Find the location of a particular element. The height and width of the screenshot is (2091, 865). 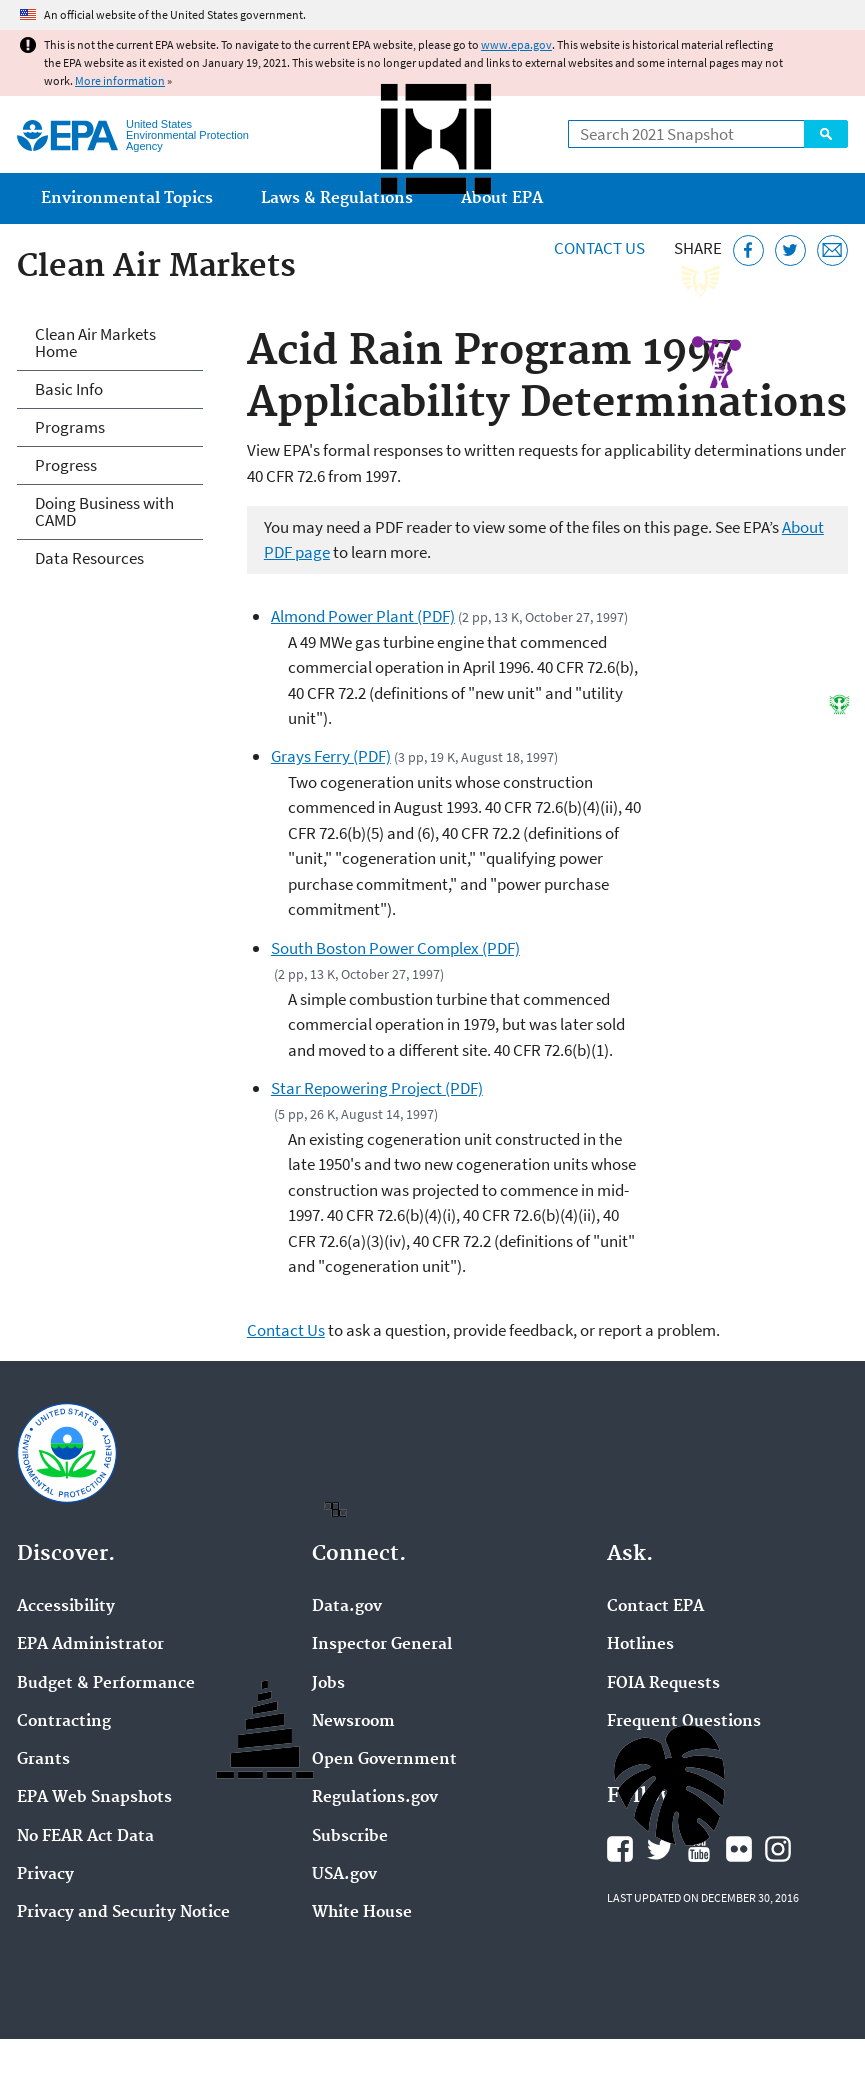

guild or faction emblem in a game interface is located at coordinates (700, 278).